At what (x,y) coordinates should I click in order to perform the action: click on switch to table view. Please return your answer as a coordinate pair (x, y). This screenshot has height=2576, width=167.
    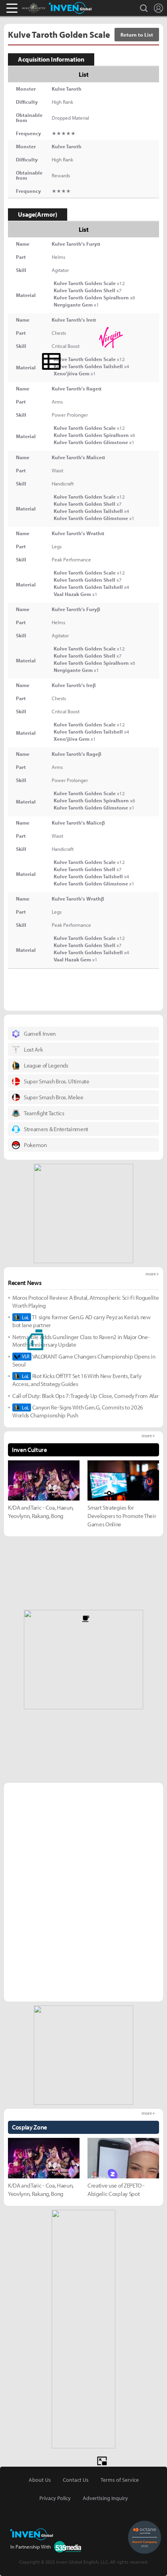
    Looking at the image, I should click on (51, 361).